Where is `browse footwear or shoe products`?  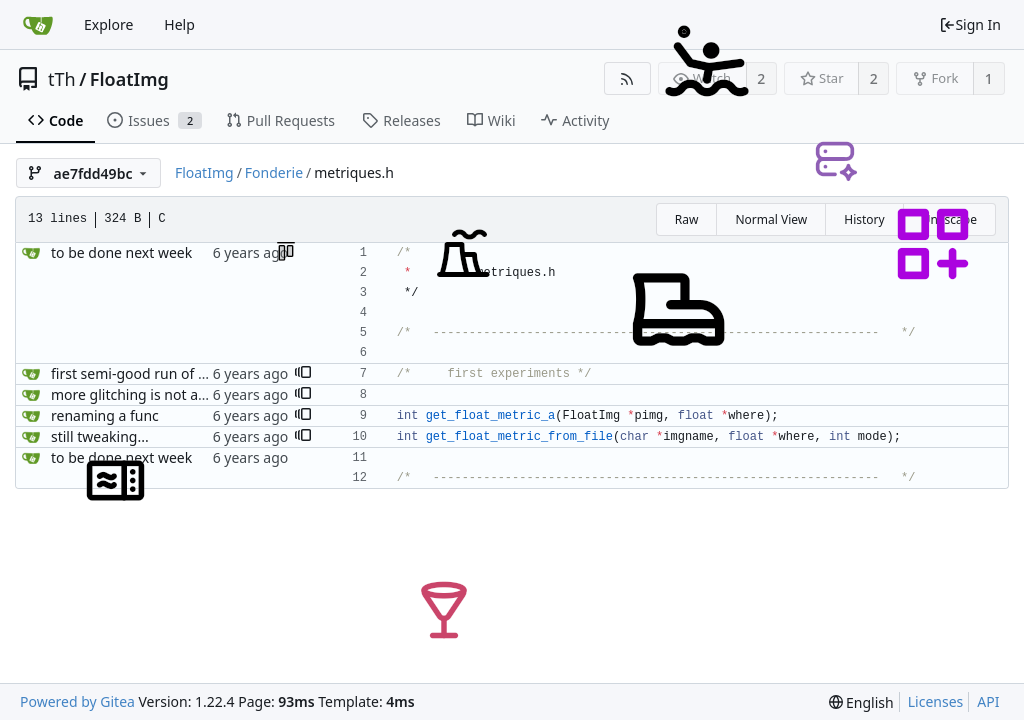
browse footwear or shoe products is located at coordinates (675, 309).